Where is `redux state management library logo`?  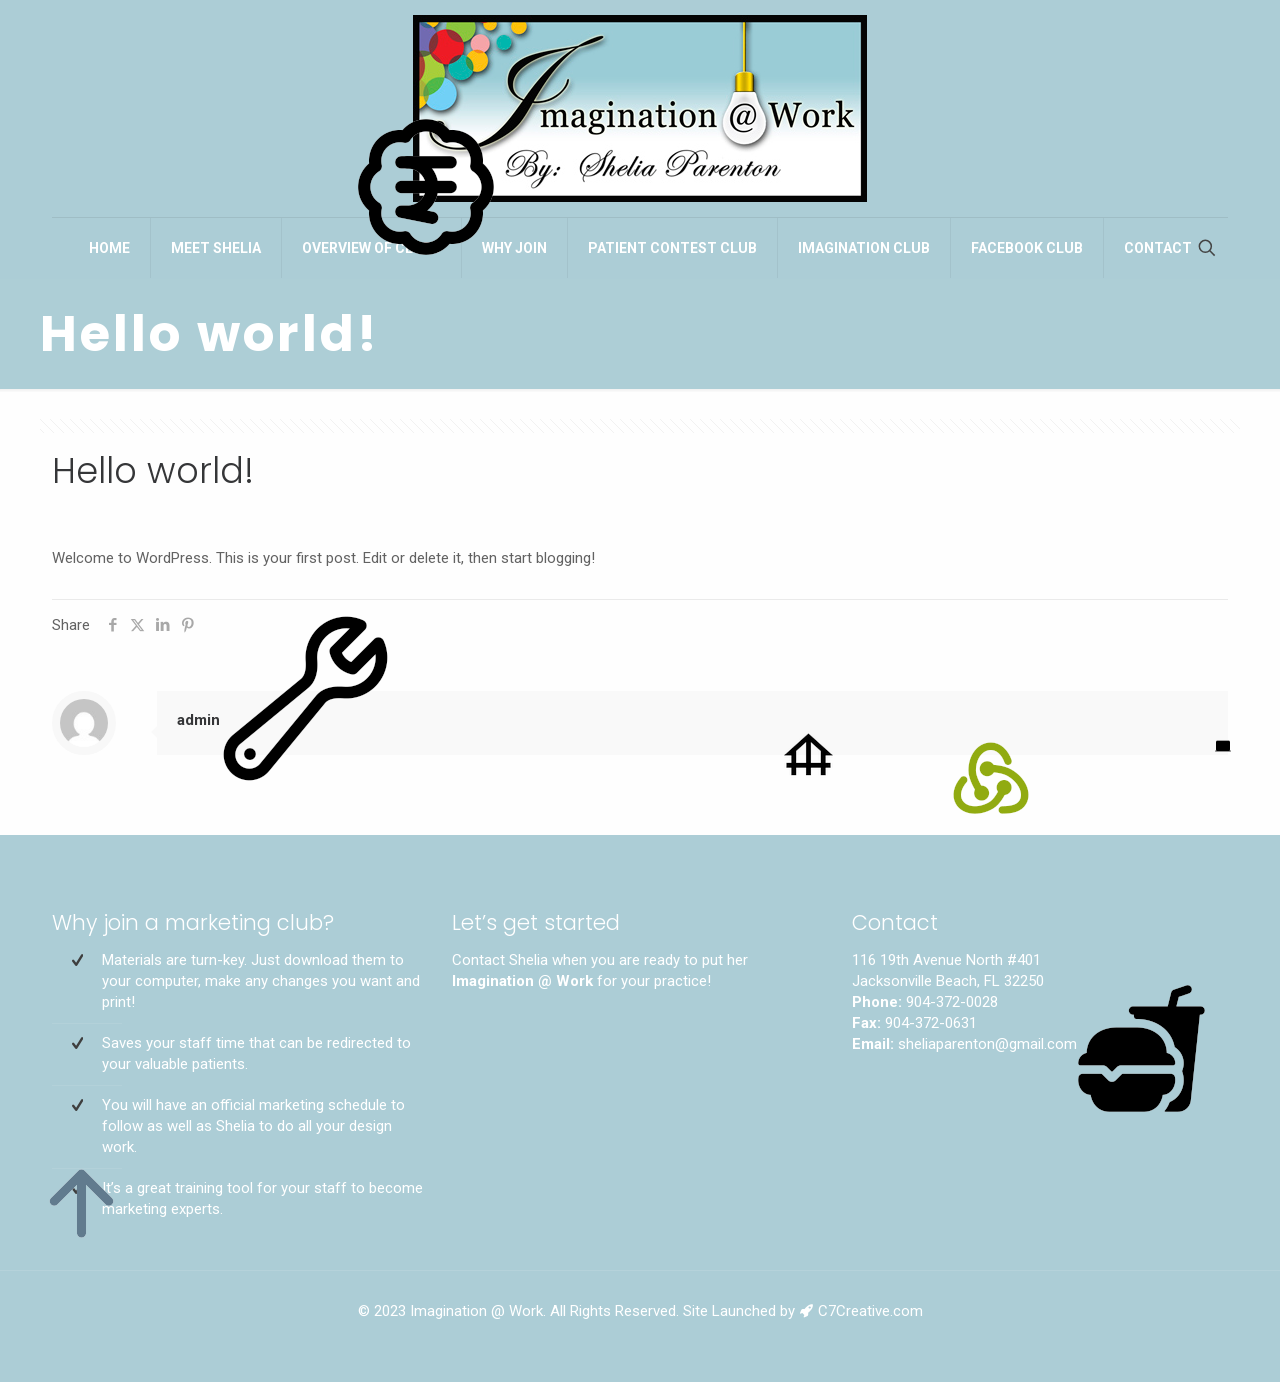
redux state management library logo is located at coordinates (991, 780).